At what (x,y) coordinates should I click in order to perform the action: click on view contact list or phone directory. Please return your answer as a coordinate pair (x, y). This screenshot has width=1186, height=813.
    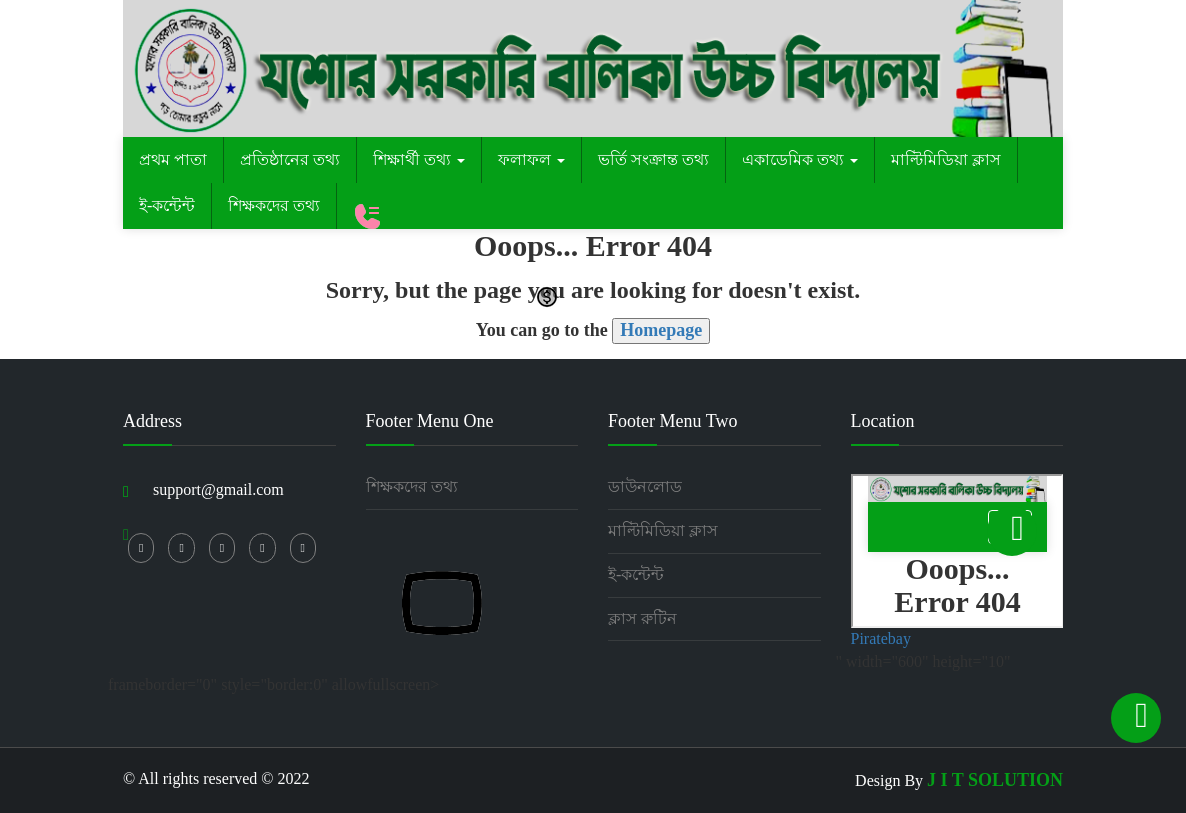
    Looking at the image, I should click on (368, 216).